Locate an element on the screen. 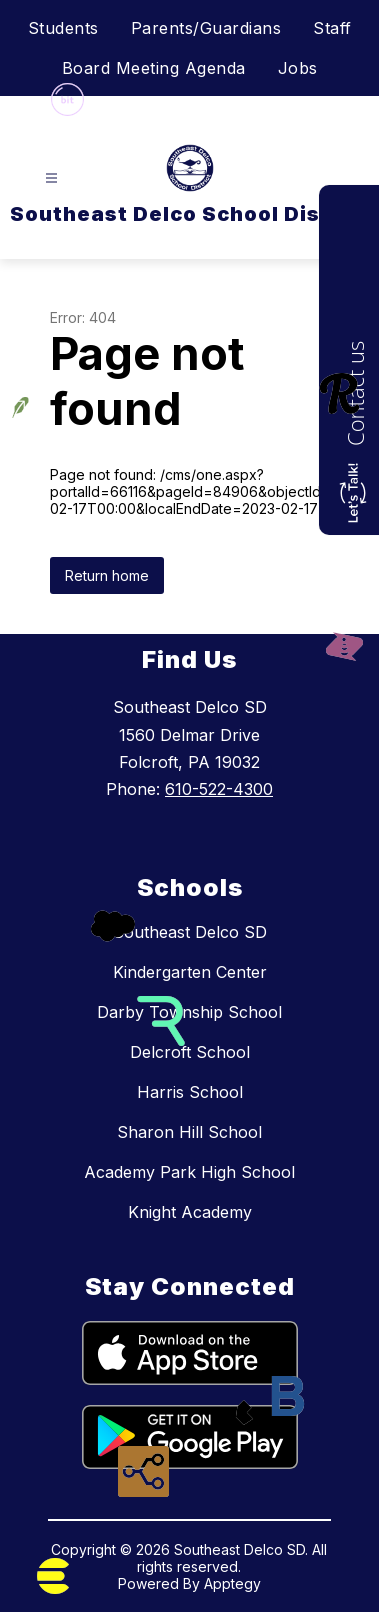 Image resolution: width=379 pixels, height=1612 pixels. open the Boost mobile app is located at coordinates (344, 646).